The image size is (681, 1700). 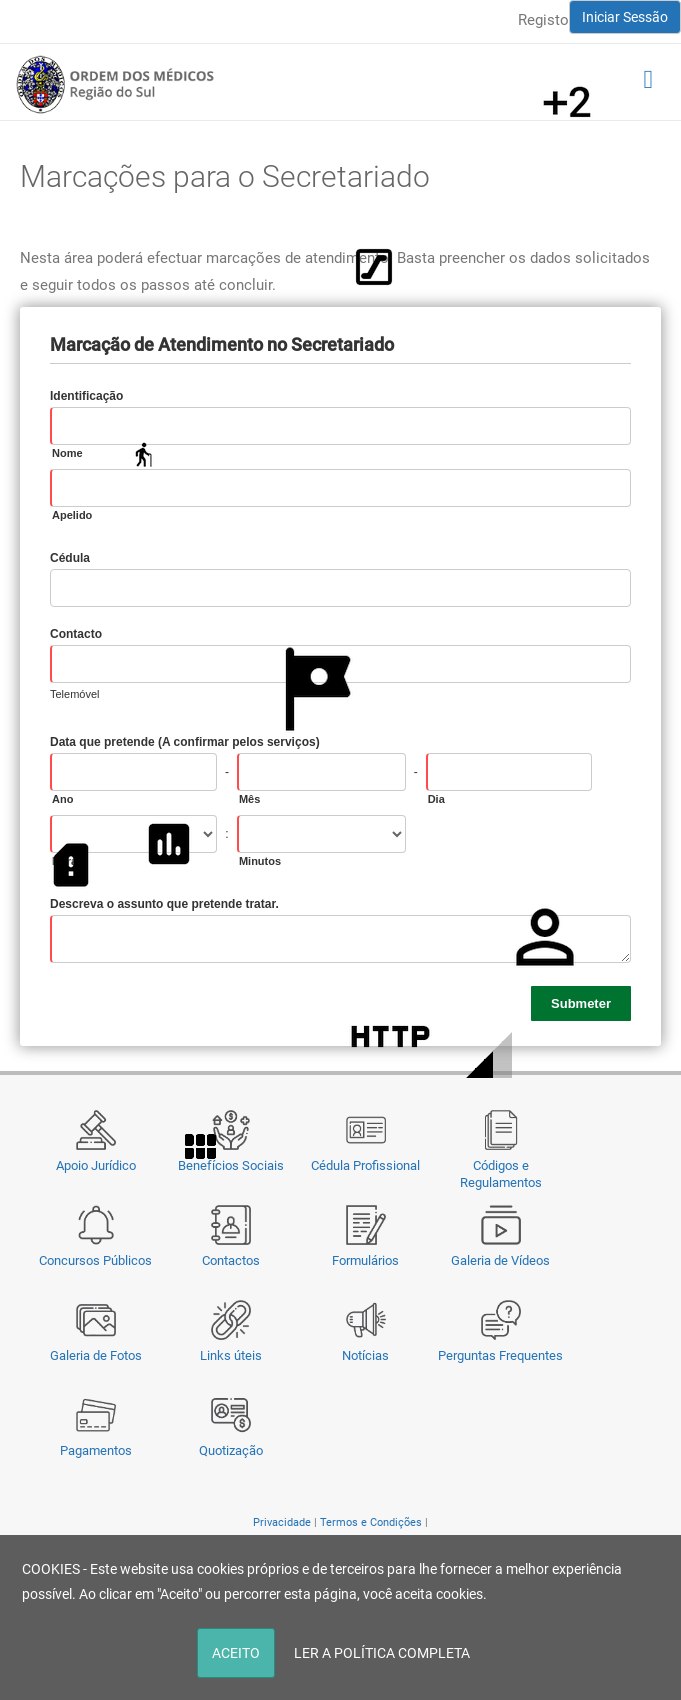 What do you see at coordinates (489, 1055) in the screenshot?
I see `indicates weak cellular signal strength (2 bars)` at bounding box center [489, 1055].